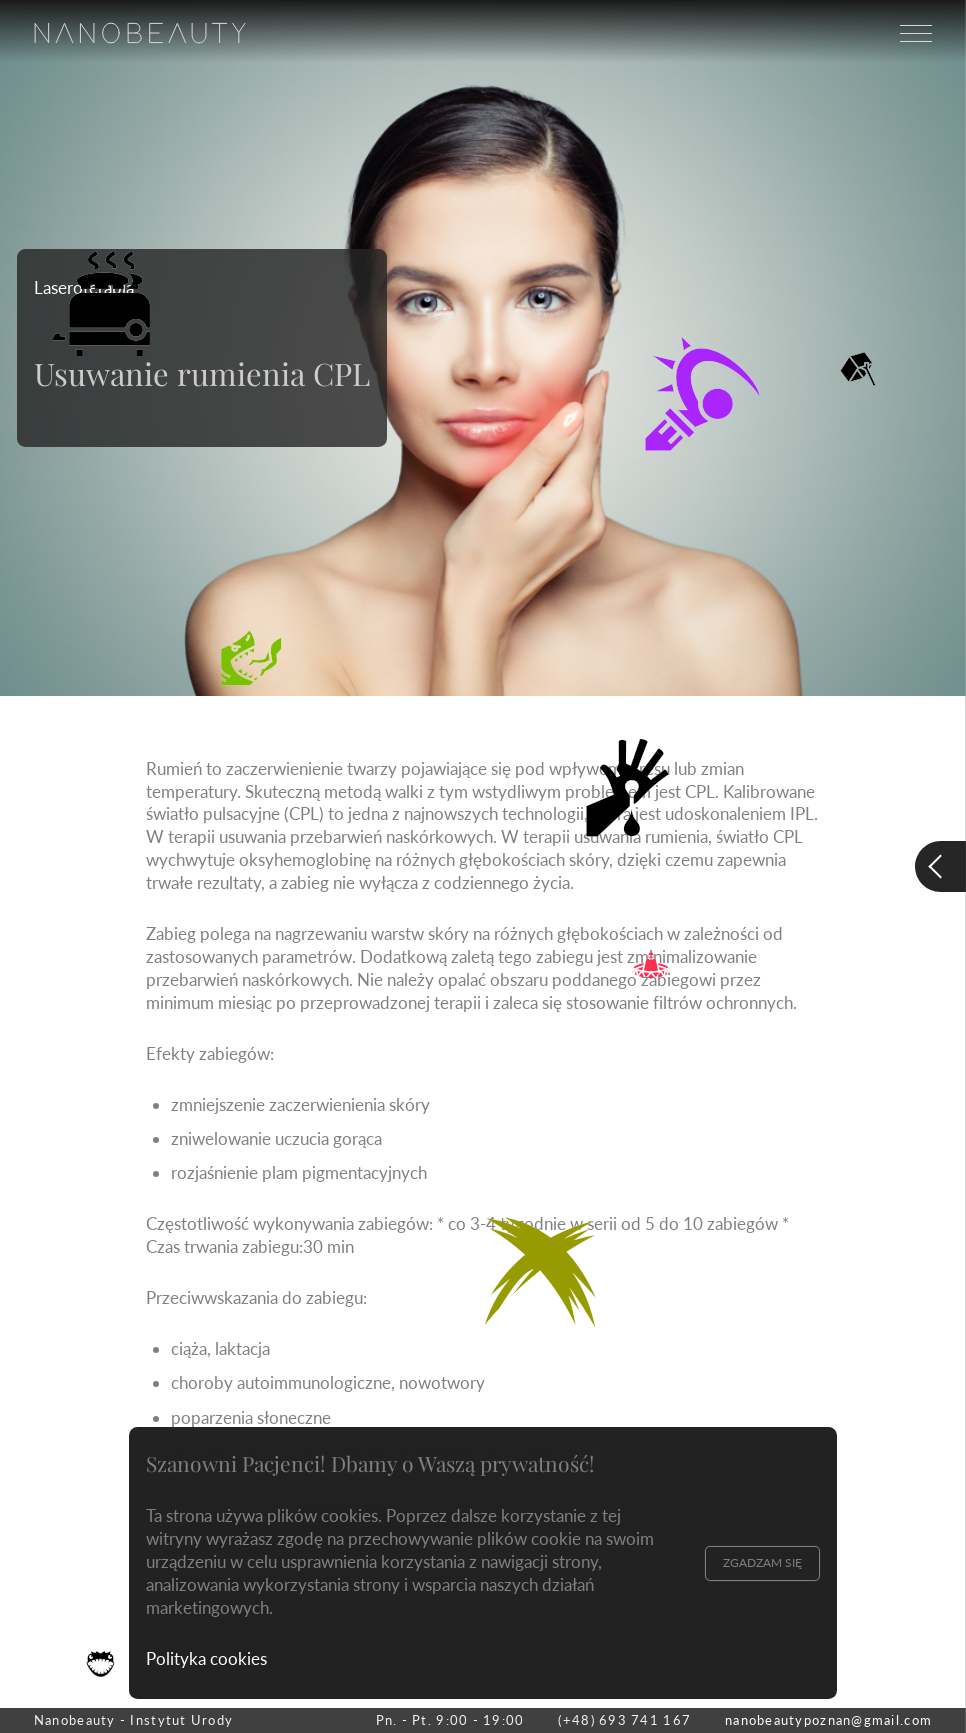 This screenshot has height=1733, width=966. I want to click on set or place a trap in-game, so click(858, 369).